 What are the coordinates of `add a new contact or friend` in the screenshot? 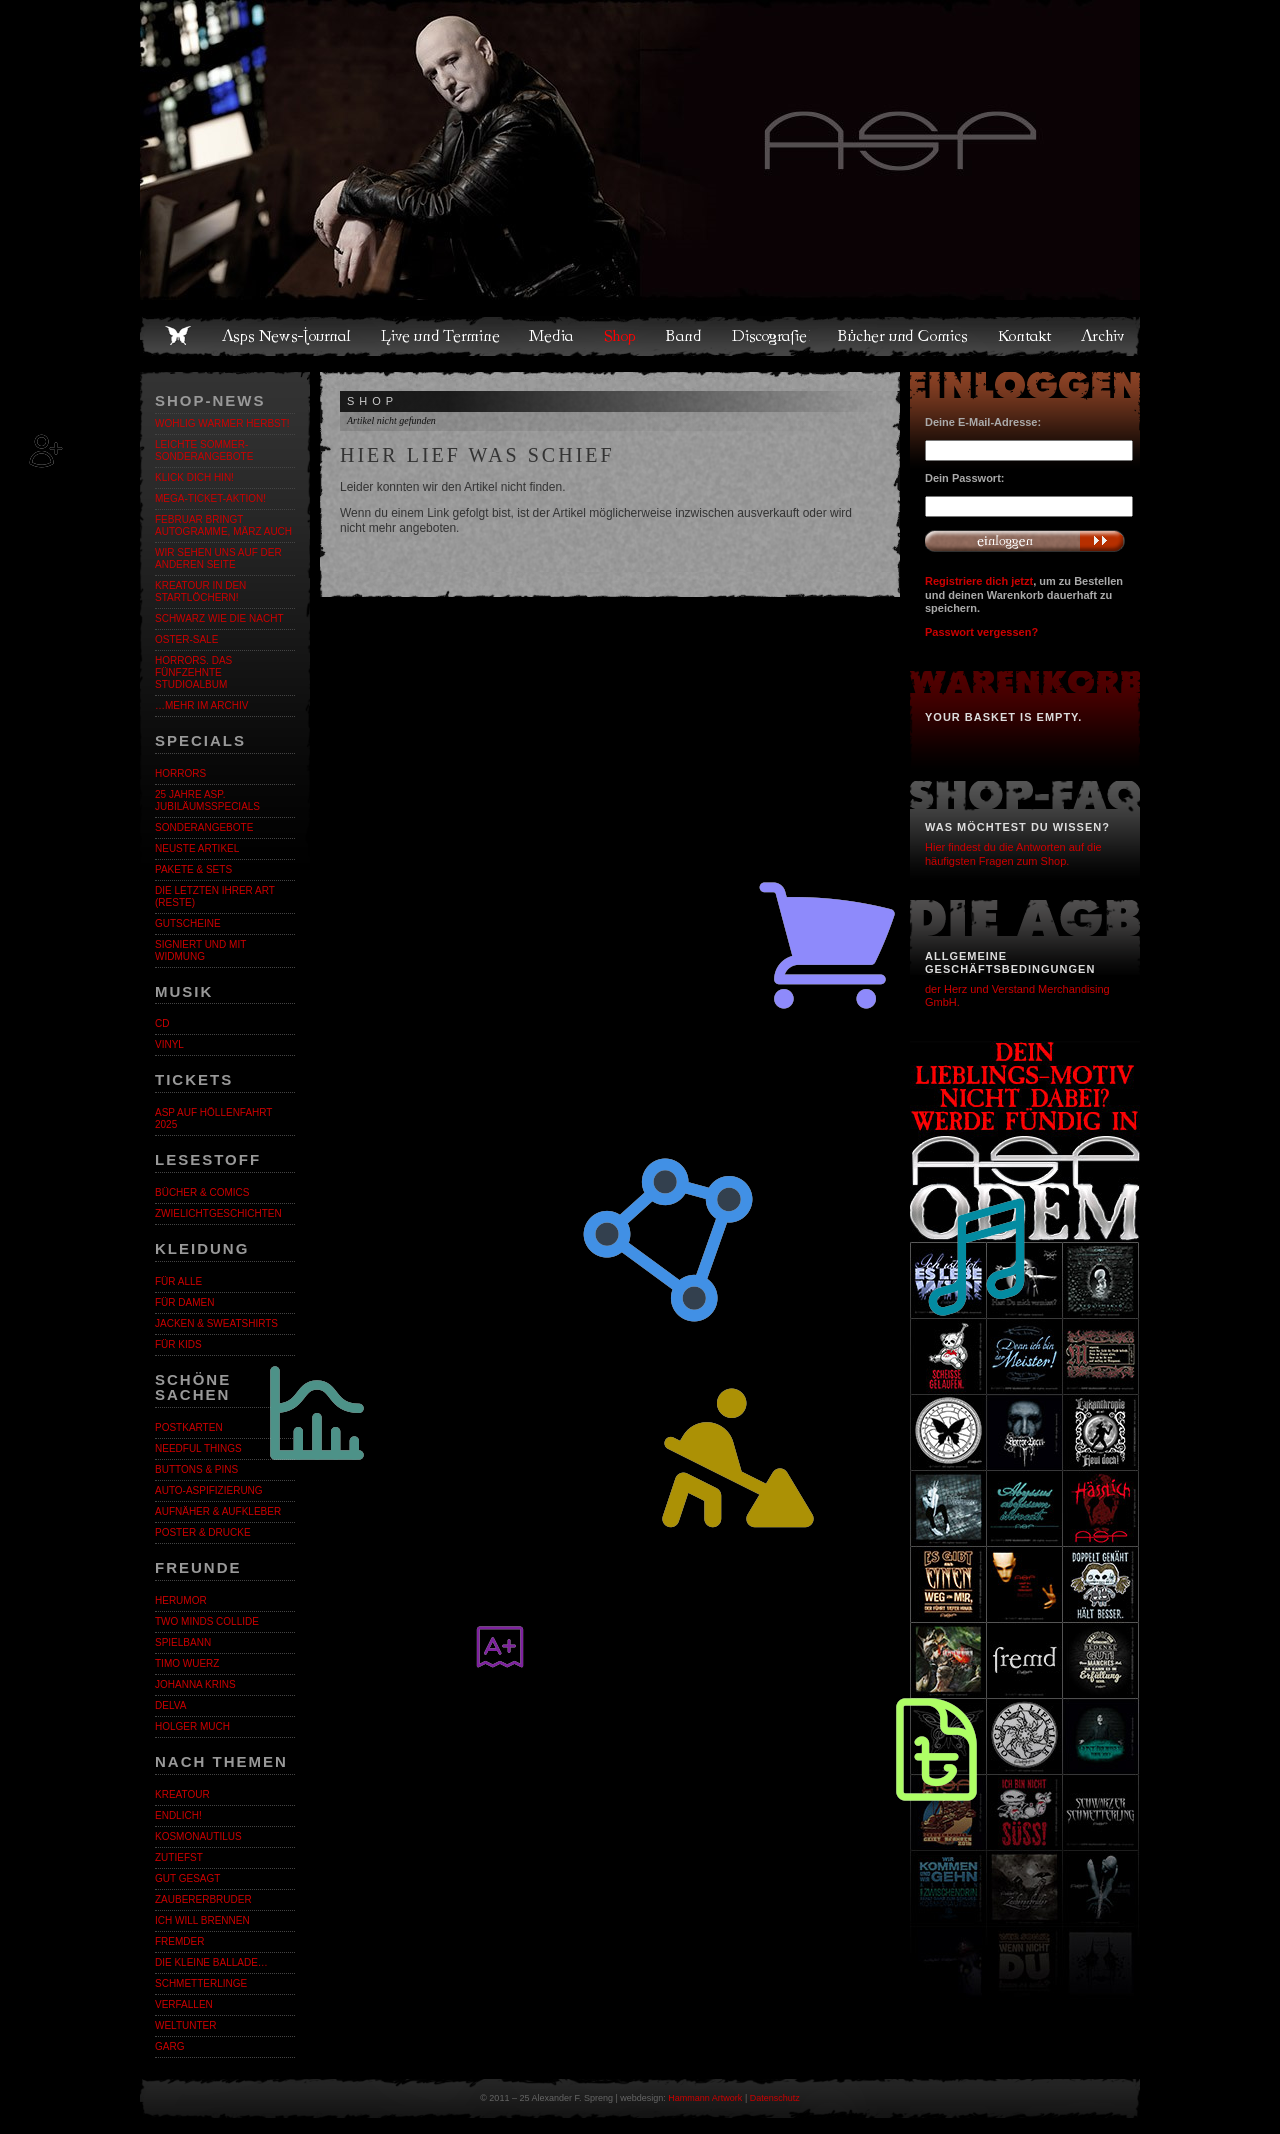 It's located at (46, 451).